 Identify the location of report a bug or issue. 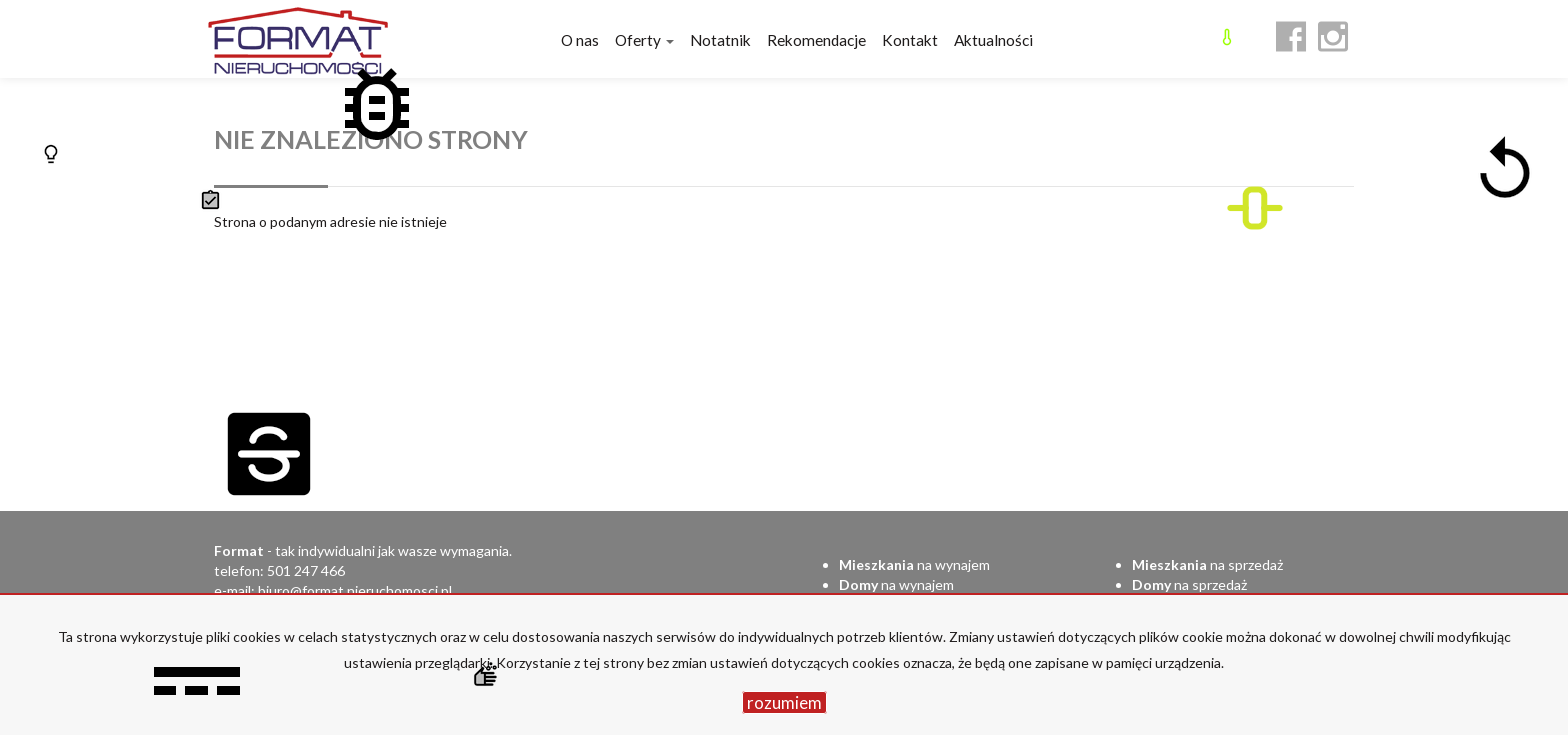
(377, 104).